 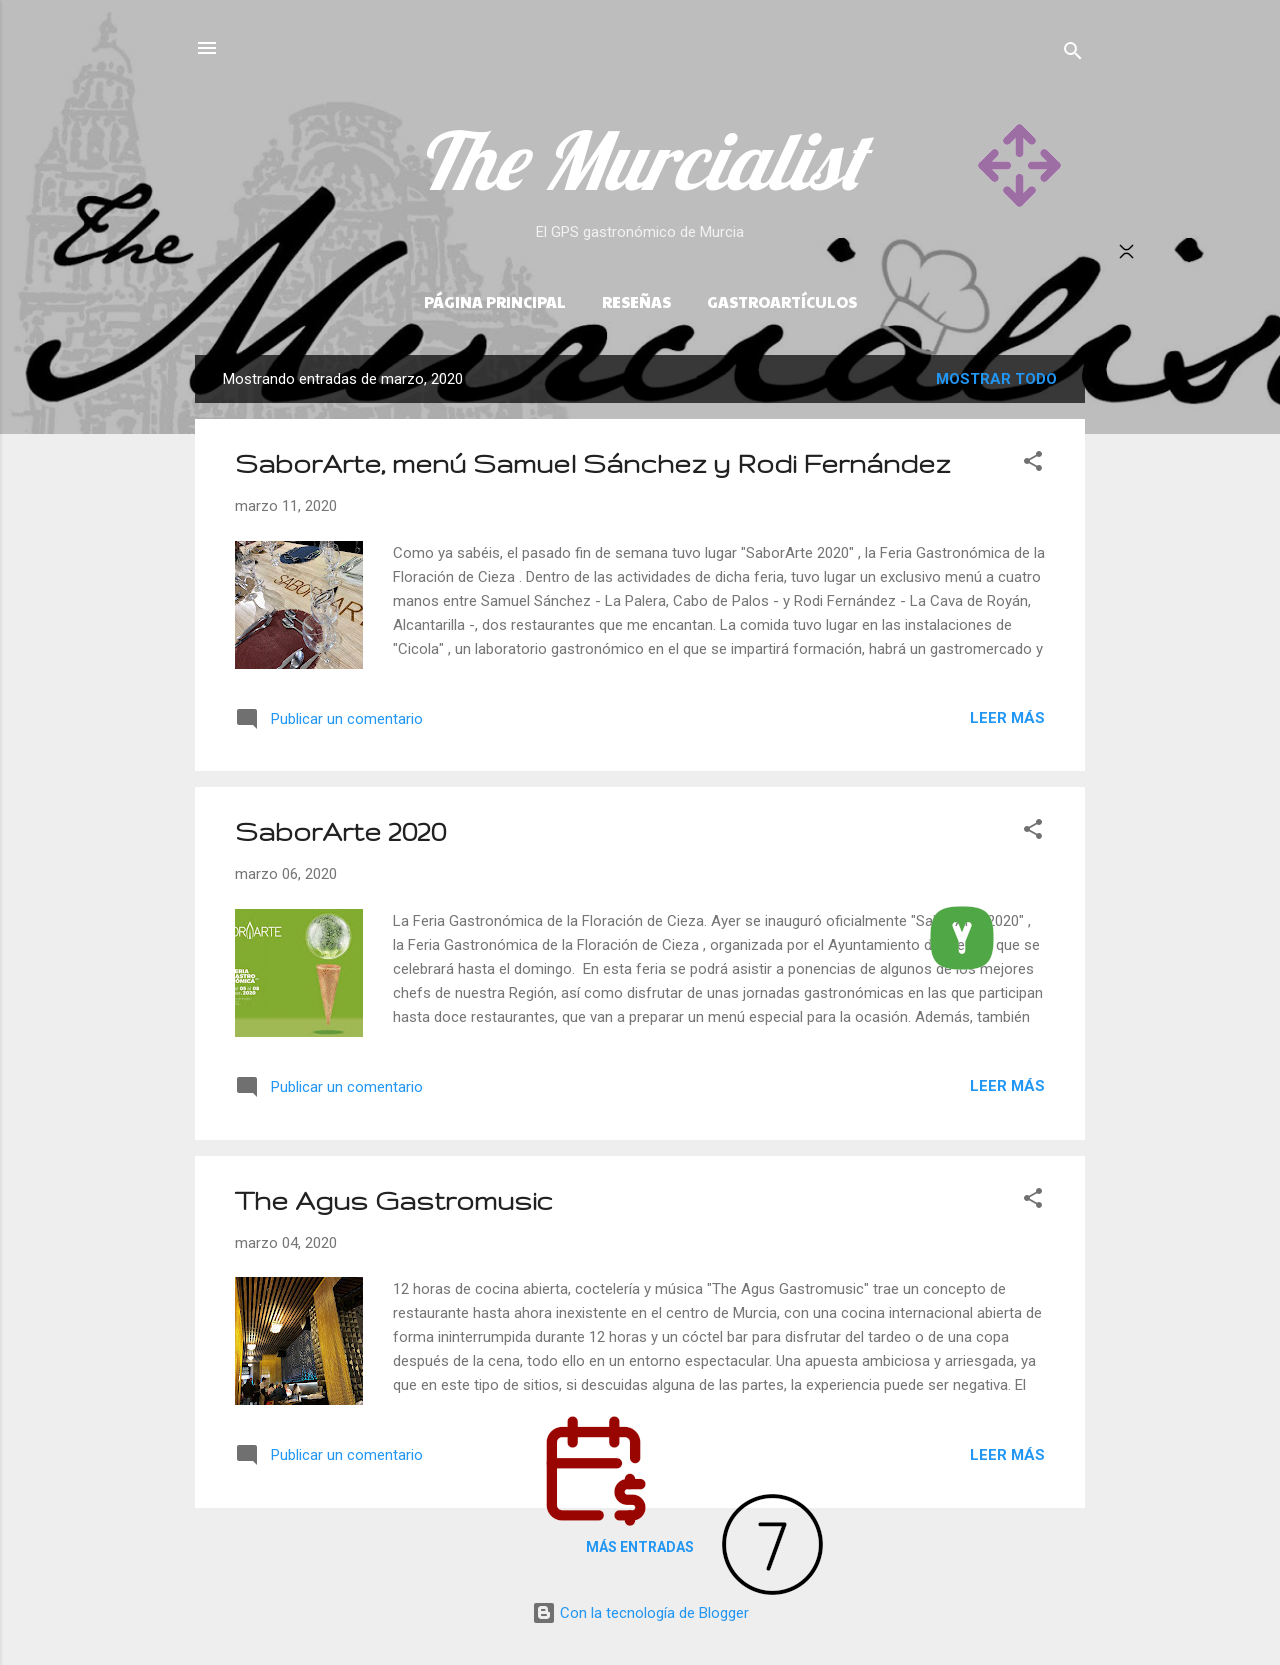 I want to click on view payment schedule or billing dates, so click(x=593, y=1468).